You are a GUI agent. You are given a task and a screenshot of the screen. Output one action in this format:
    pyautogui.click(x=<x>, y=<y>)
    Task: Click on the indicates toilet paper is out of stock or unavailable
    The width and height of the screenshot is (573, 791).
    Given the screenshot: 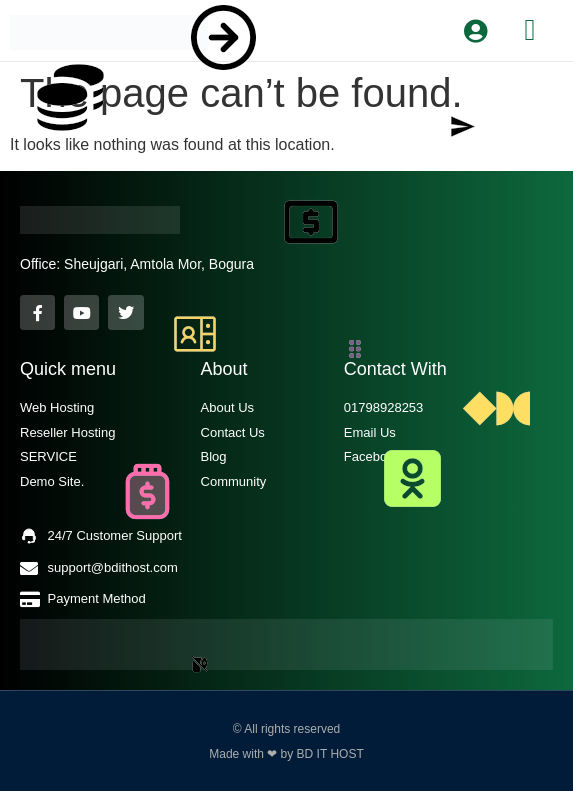 What is the action you would take?
    pyautogui.click(x=200, y=664)
    